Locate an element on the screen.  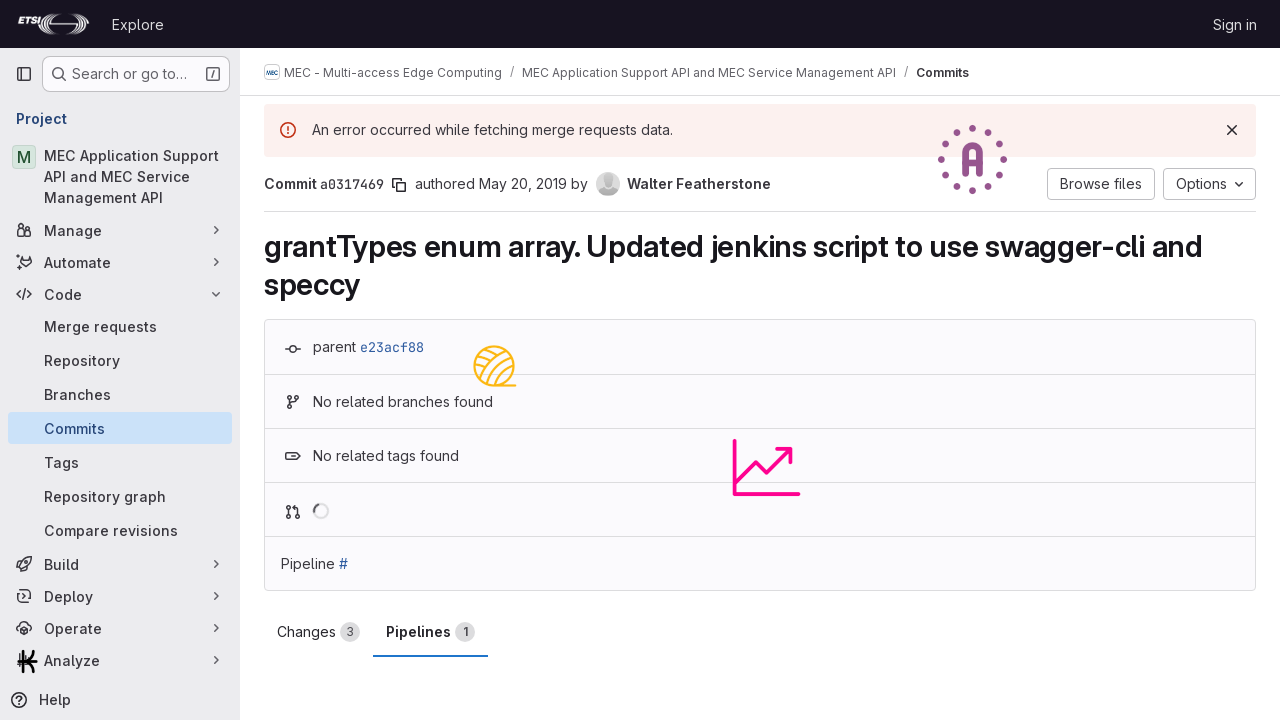
indicates a draft or pending item labeled "A" is located at coordinates (972, 159).